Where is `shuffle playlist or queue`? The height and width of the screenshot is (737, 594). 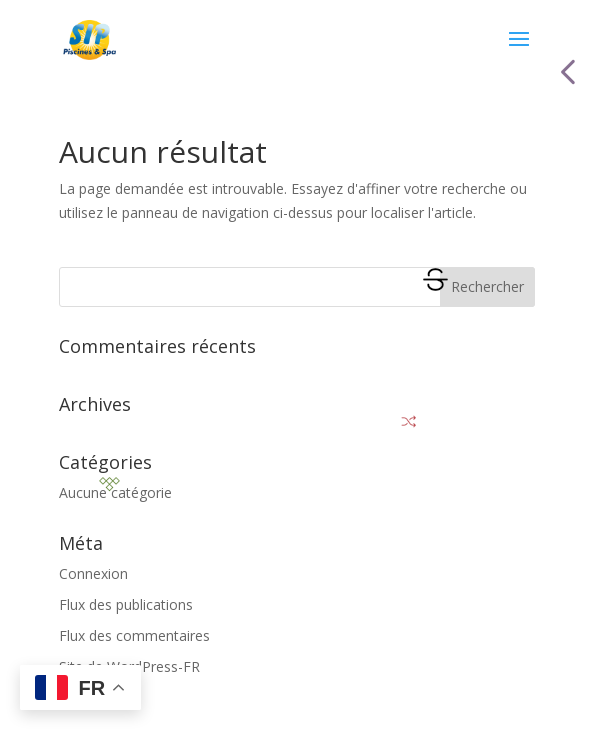 shuffle playlist or queue is located at coordinates (408, 421).